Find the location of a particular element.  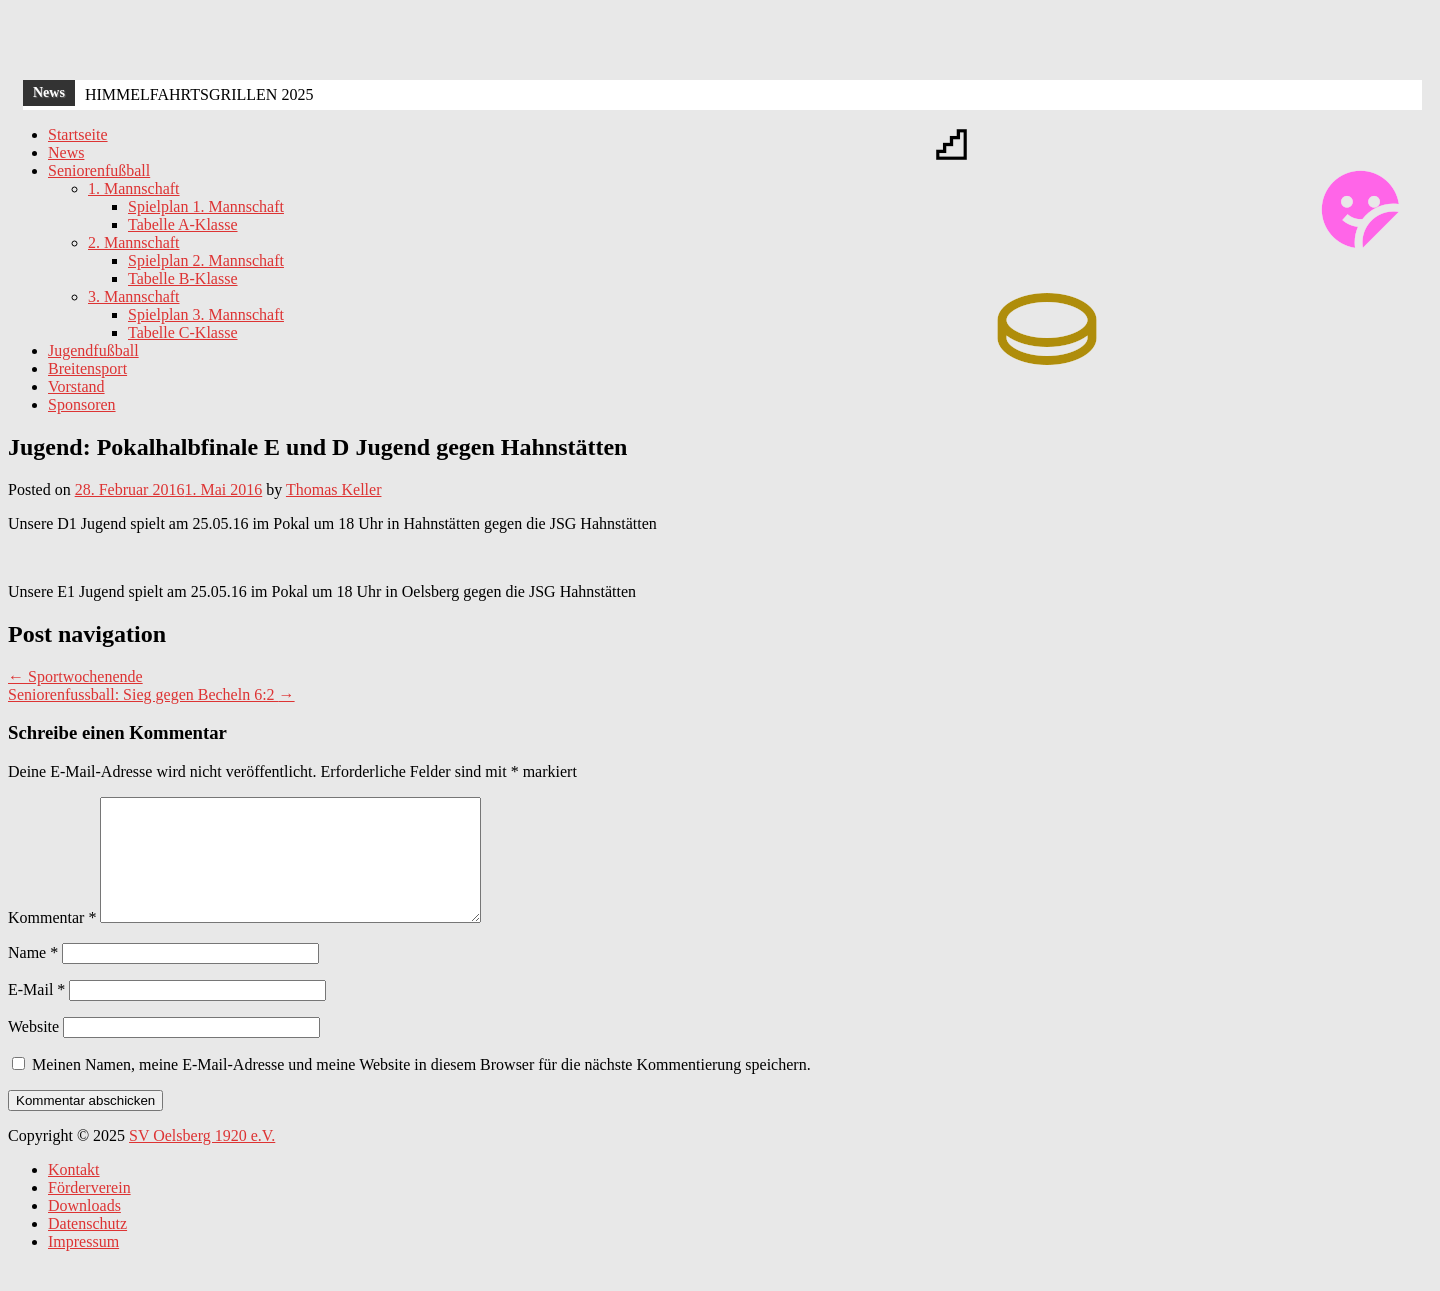

view your coin balance or currency is located at coordinates (1047, 329).